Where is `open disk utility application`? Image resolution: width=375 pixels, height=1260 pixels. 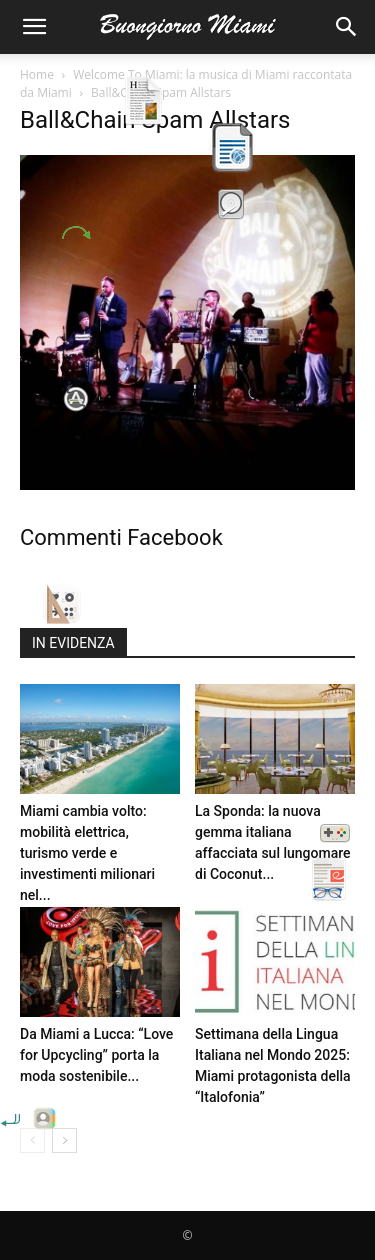
open disk utility application is located at coordinates (231, 204).